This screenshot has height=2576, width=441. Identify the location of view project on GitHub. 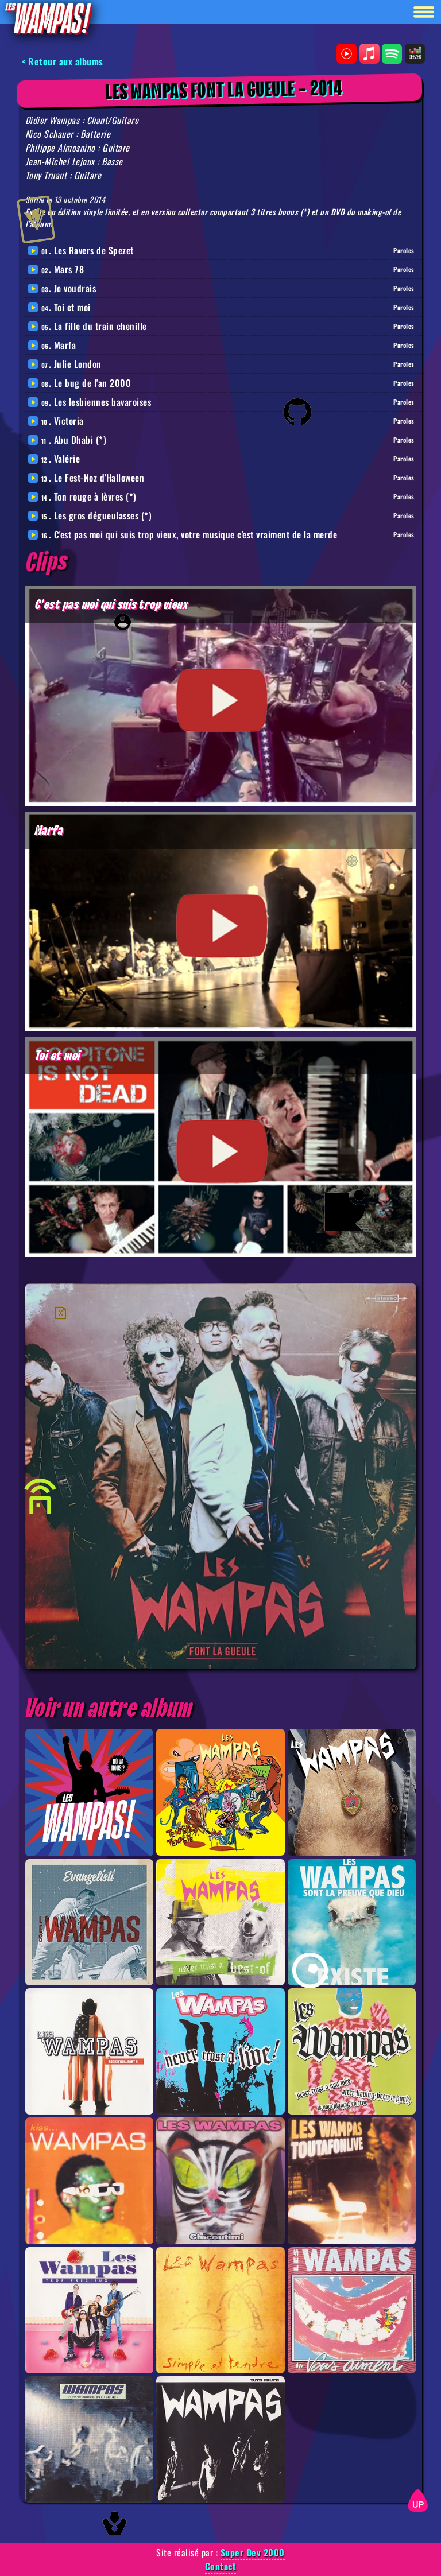
(297, 412).